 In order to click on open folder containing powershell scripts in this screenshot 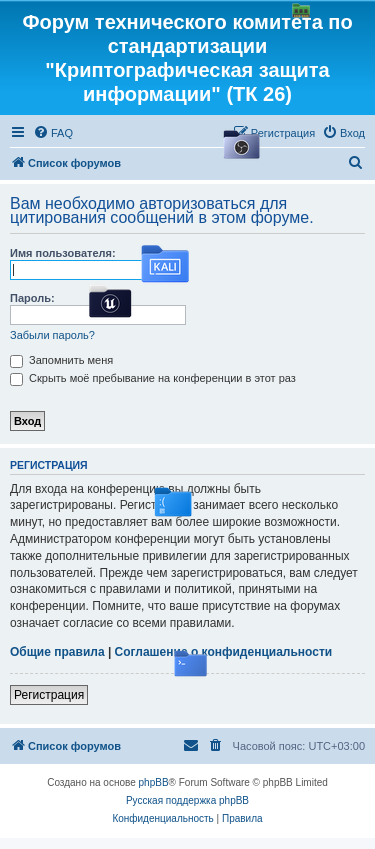, I will do `click(190, 664)`.